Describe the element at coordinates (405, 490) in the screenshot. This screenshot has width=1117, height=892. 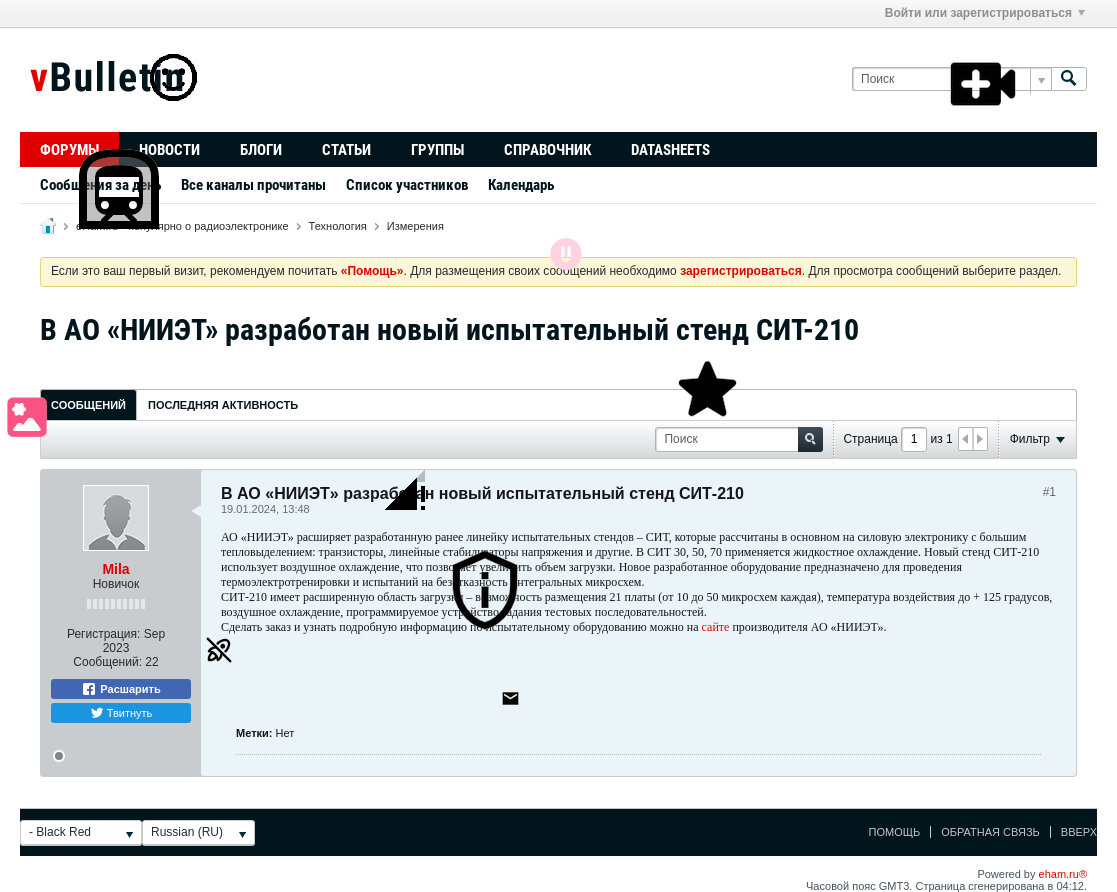
I see `indicates cellular signal with no internet connection` at that location.